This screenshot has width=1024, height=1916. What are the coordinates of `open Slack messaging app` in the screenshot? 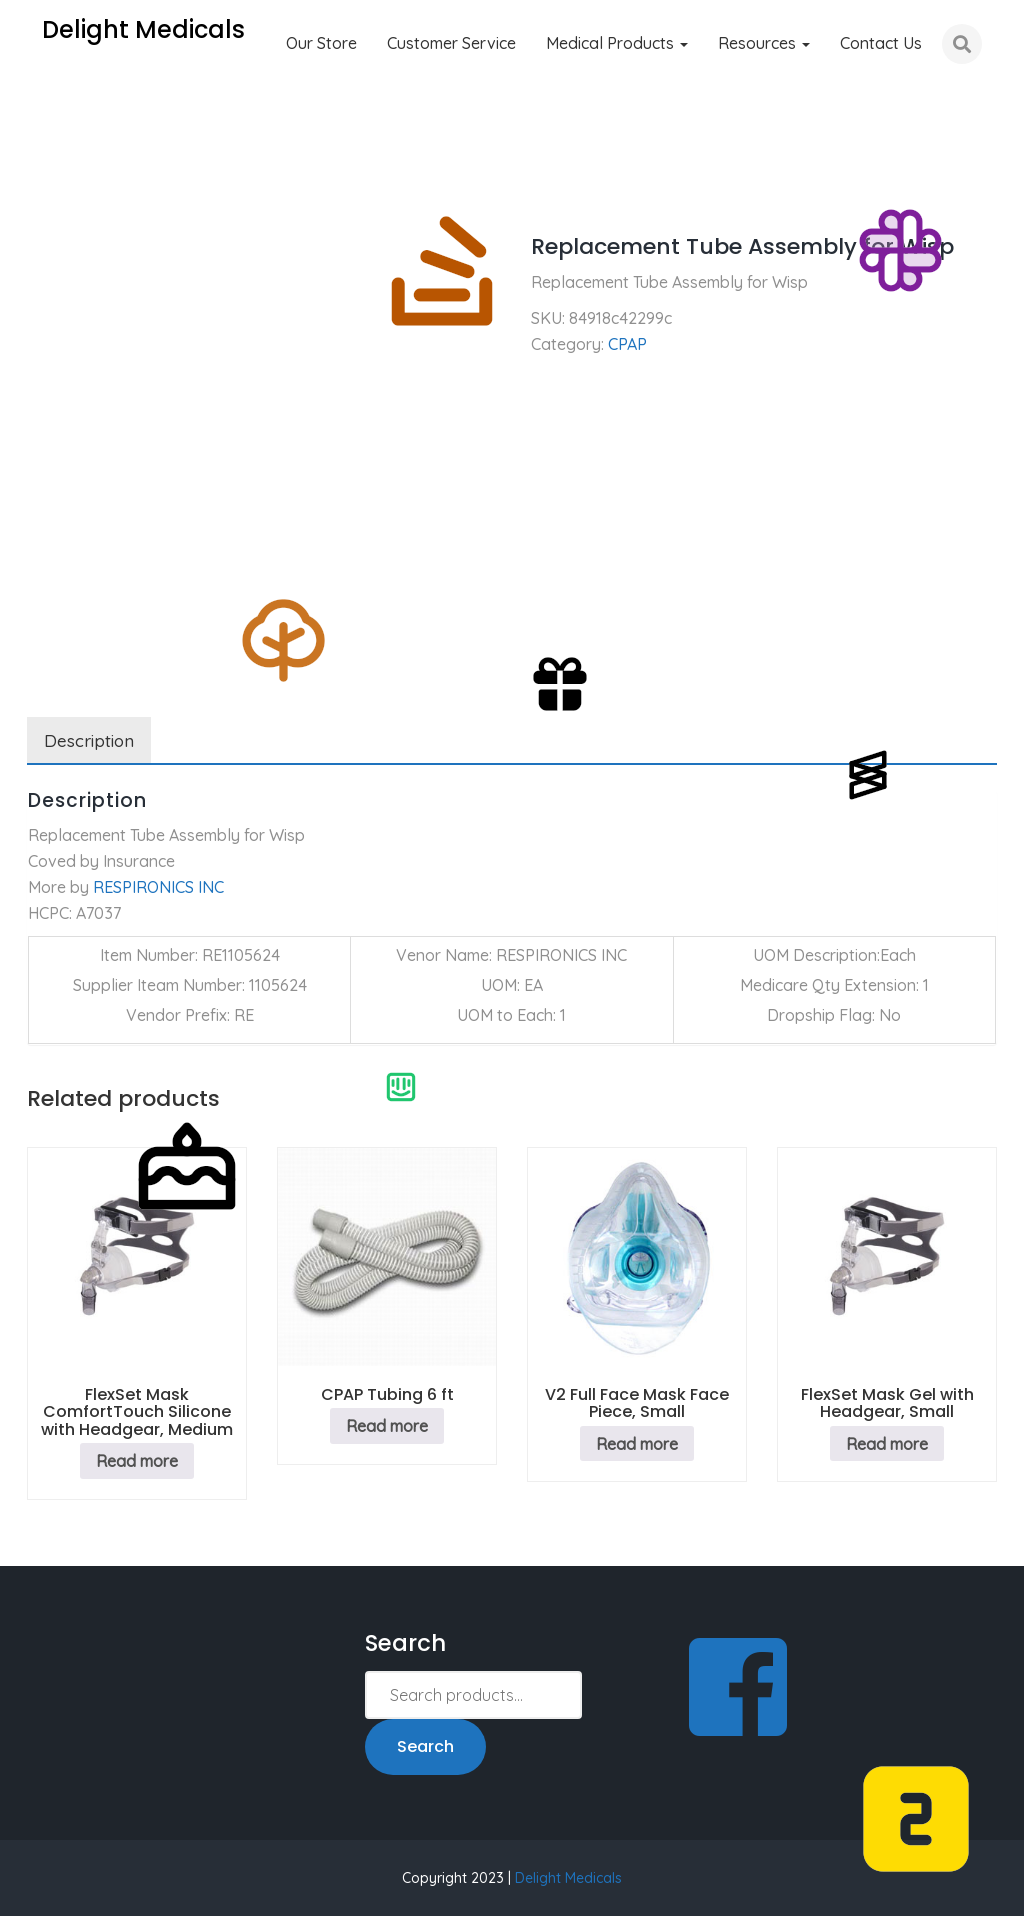 It's located at (900, 250).